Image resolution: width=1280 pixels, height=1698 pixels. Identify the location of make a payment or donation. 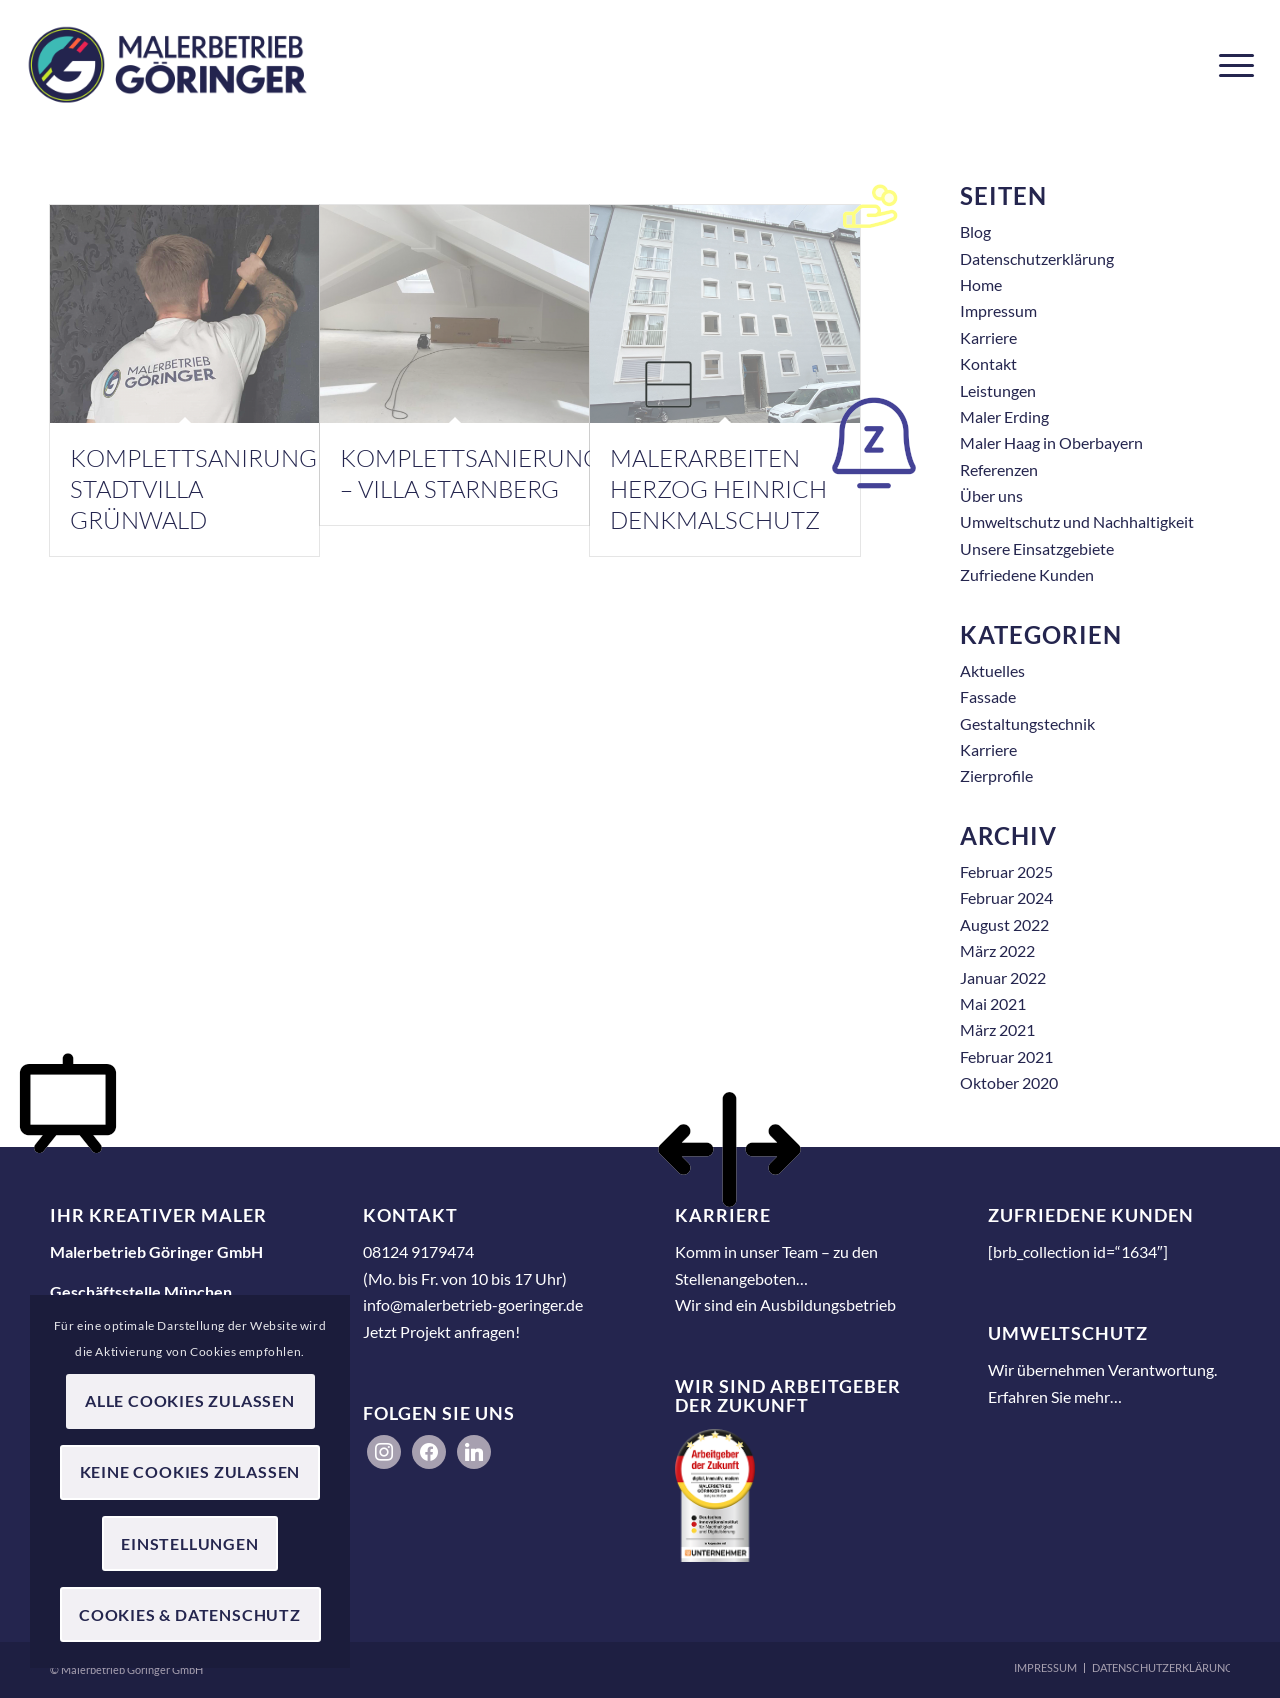
(872, 208).